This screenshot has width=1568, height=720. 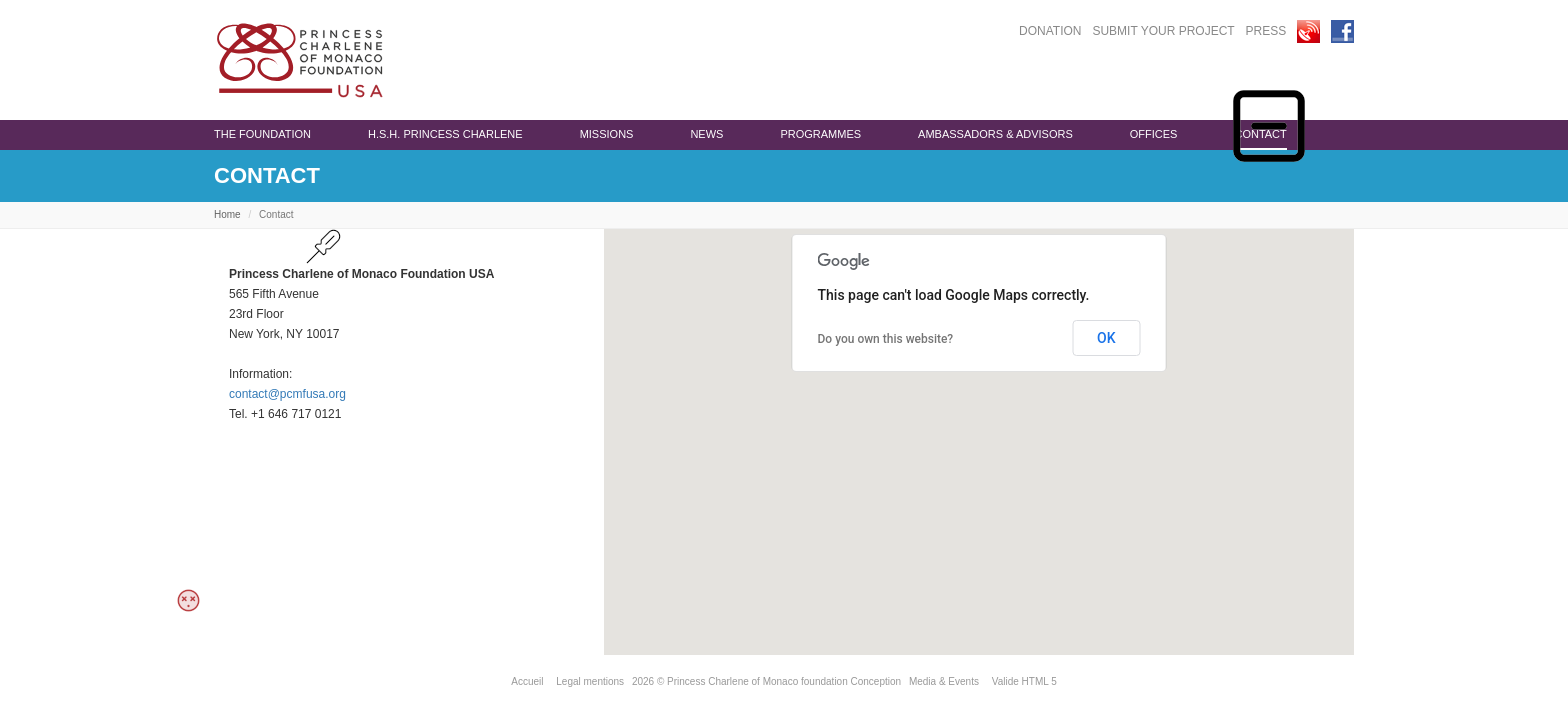 I want to click on collapse or minimize a section, so click(x=1269, y=126).